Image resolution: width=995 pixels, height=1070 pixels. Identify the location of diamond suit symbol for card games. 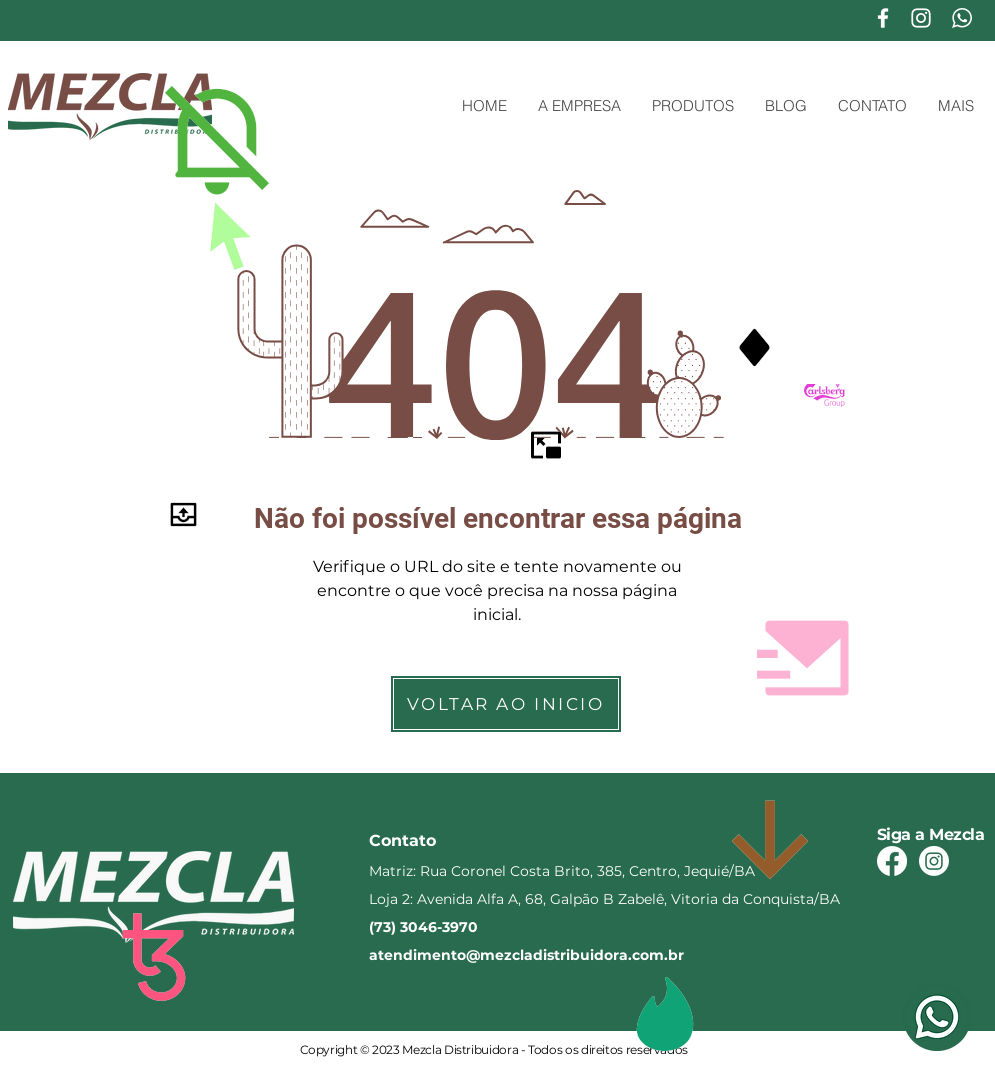
(754, 347).